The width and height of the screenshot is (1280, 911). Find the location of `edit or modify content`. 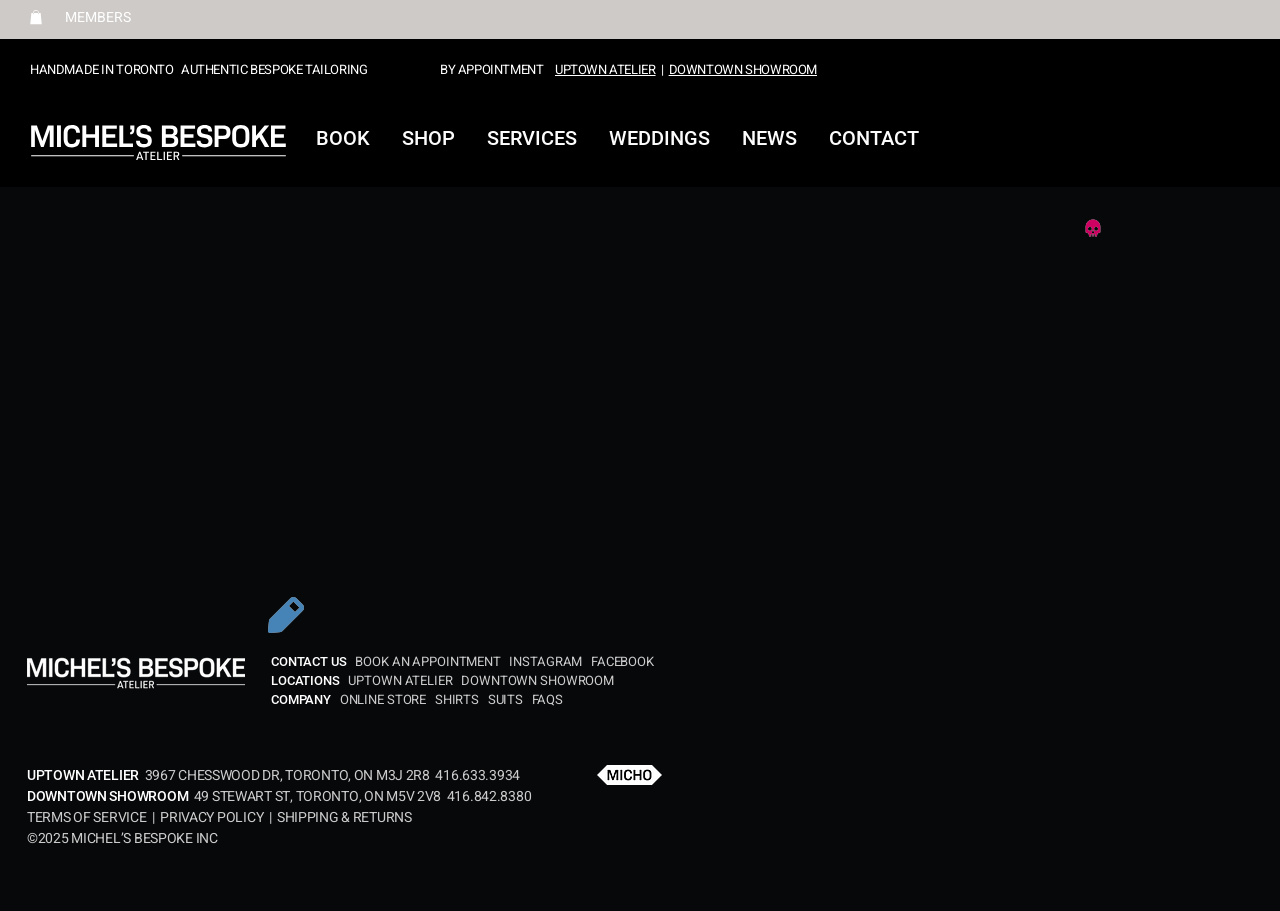

edit or modify content is located at coordinates (286, 615).